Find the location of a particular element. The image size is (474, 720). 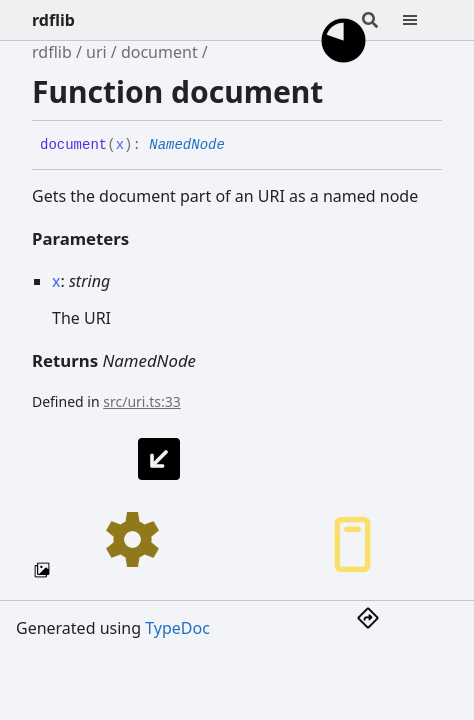

access settings is located at coordinates (132, 539).